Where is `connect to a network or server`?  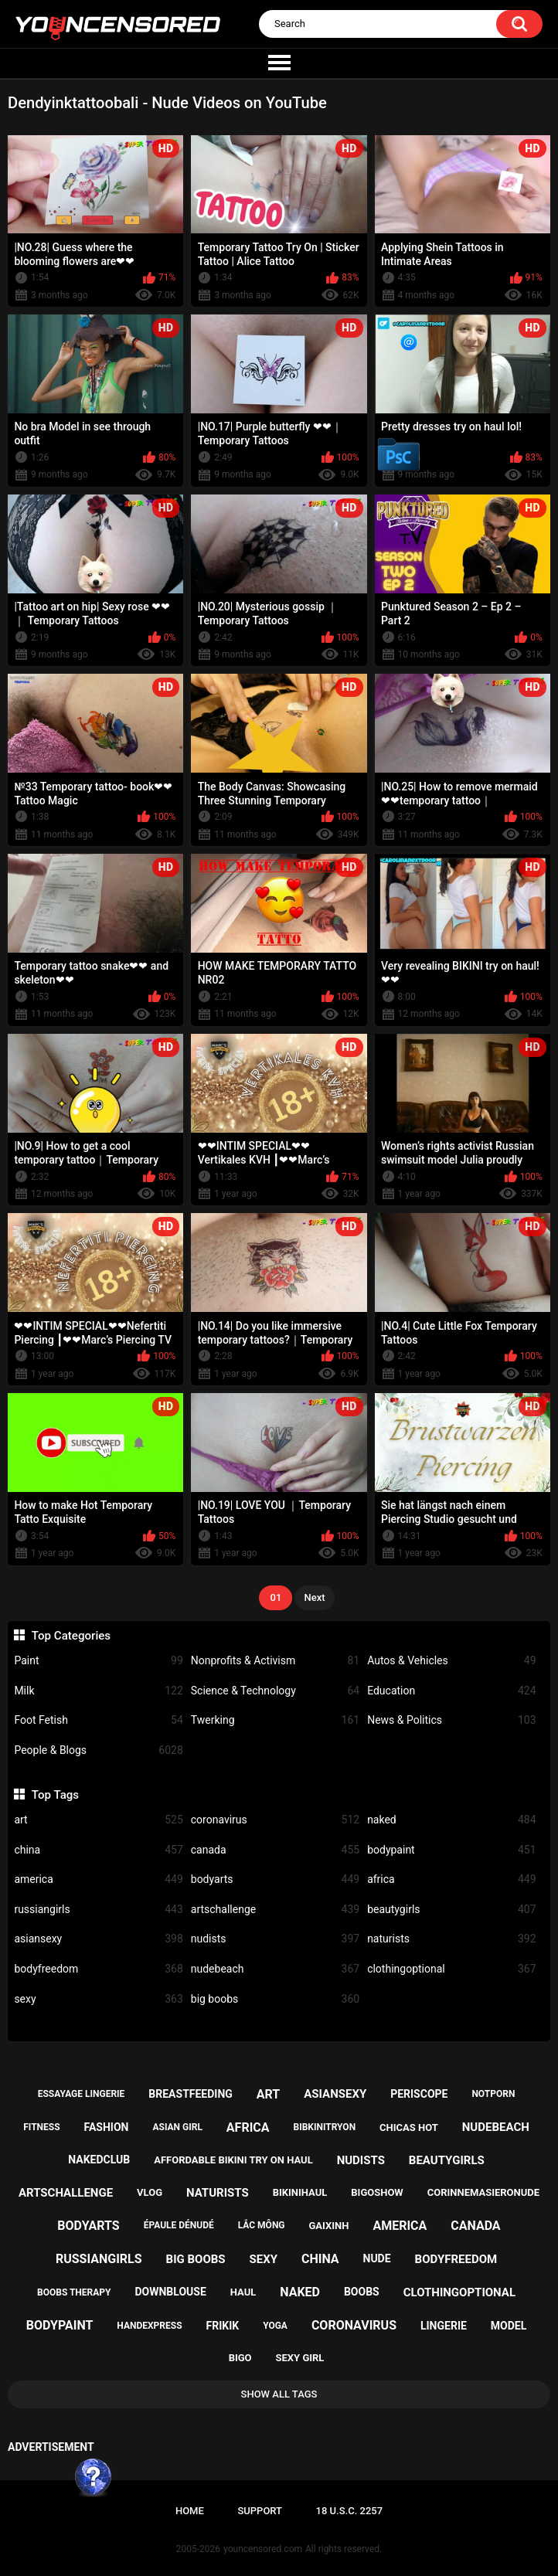
connect to a network or server is located at coordinates (93, 2476).